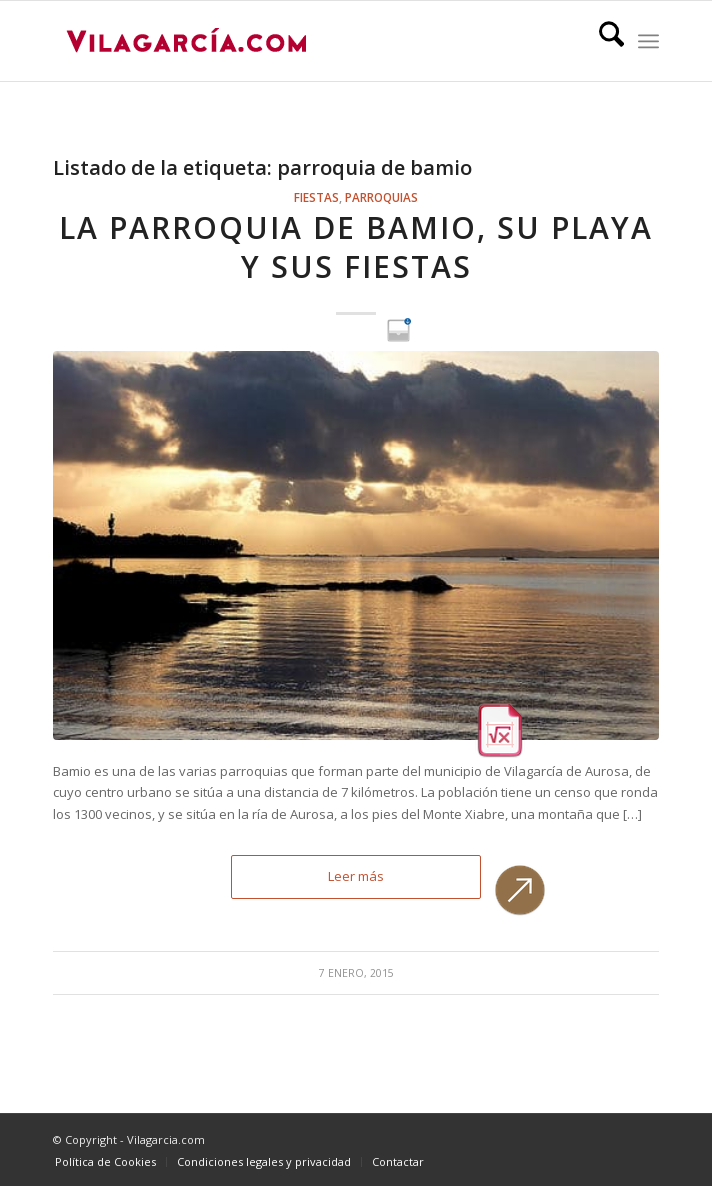 This screenshot has width=712, height=1186. What do you see at coordinates (500, 730) in the screenshot?
I see `open an opendocument formula template file` at bounding box center [500, 730].